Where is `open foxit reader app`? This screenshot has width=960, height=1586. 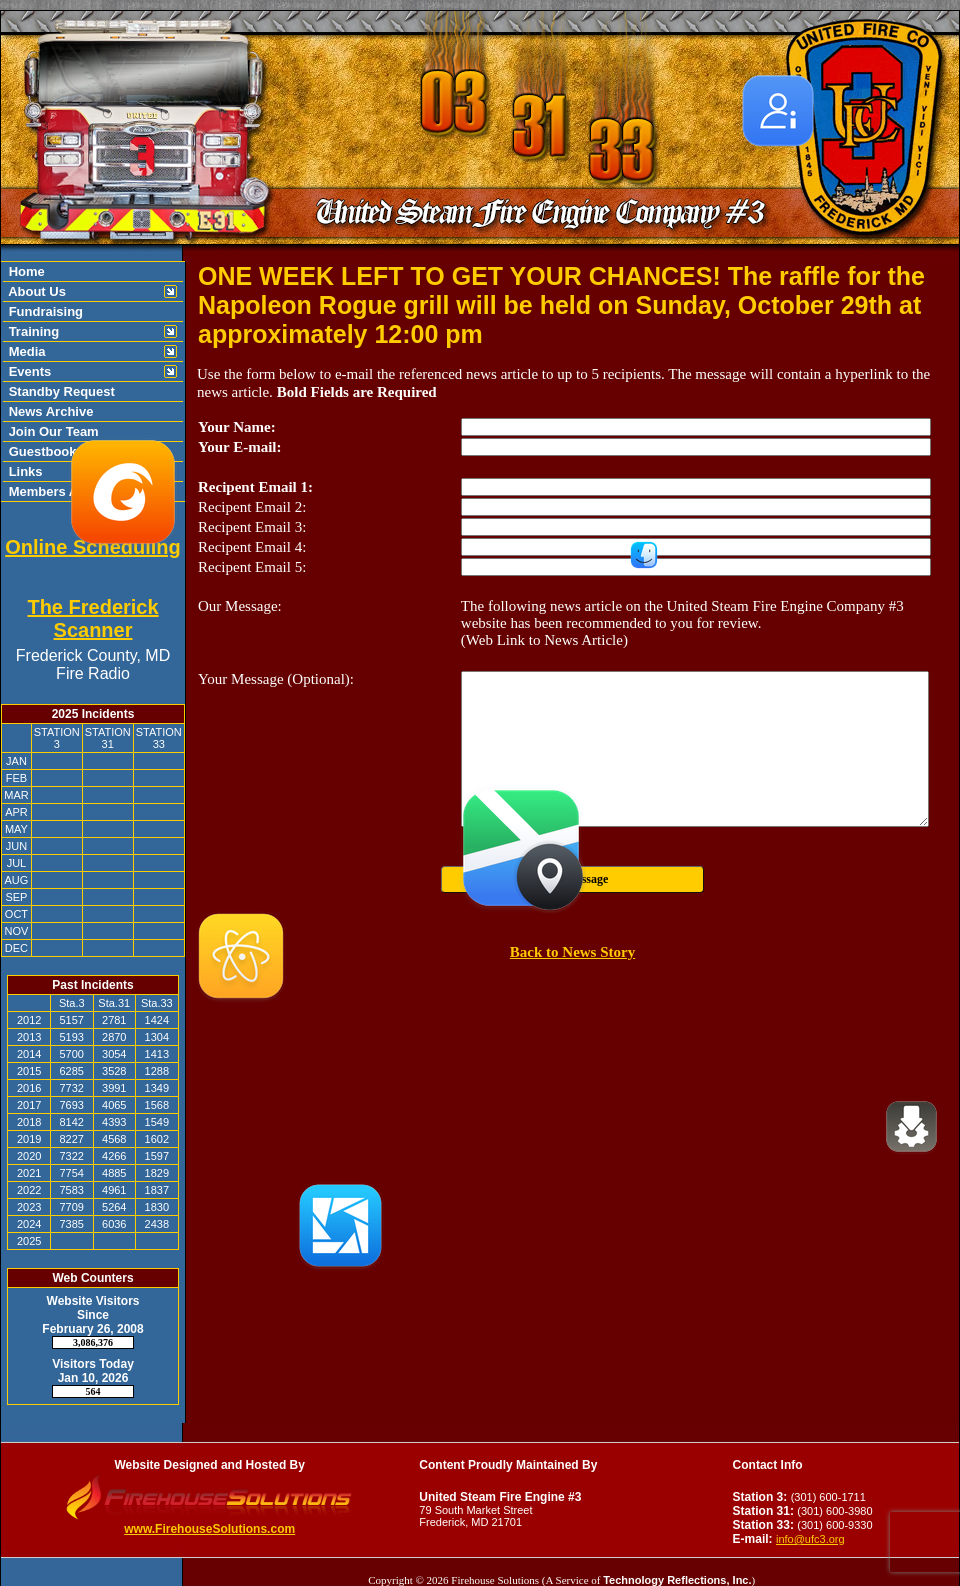
open foxit reader app is located at coordinates (123, 492).